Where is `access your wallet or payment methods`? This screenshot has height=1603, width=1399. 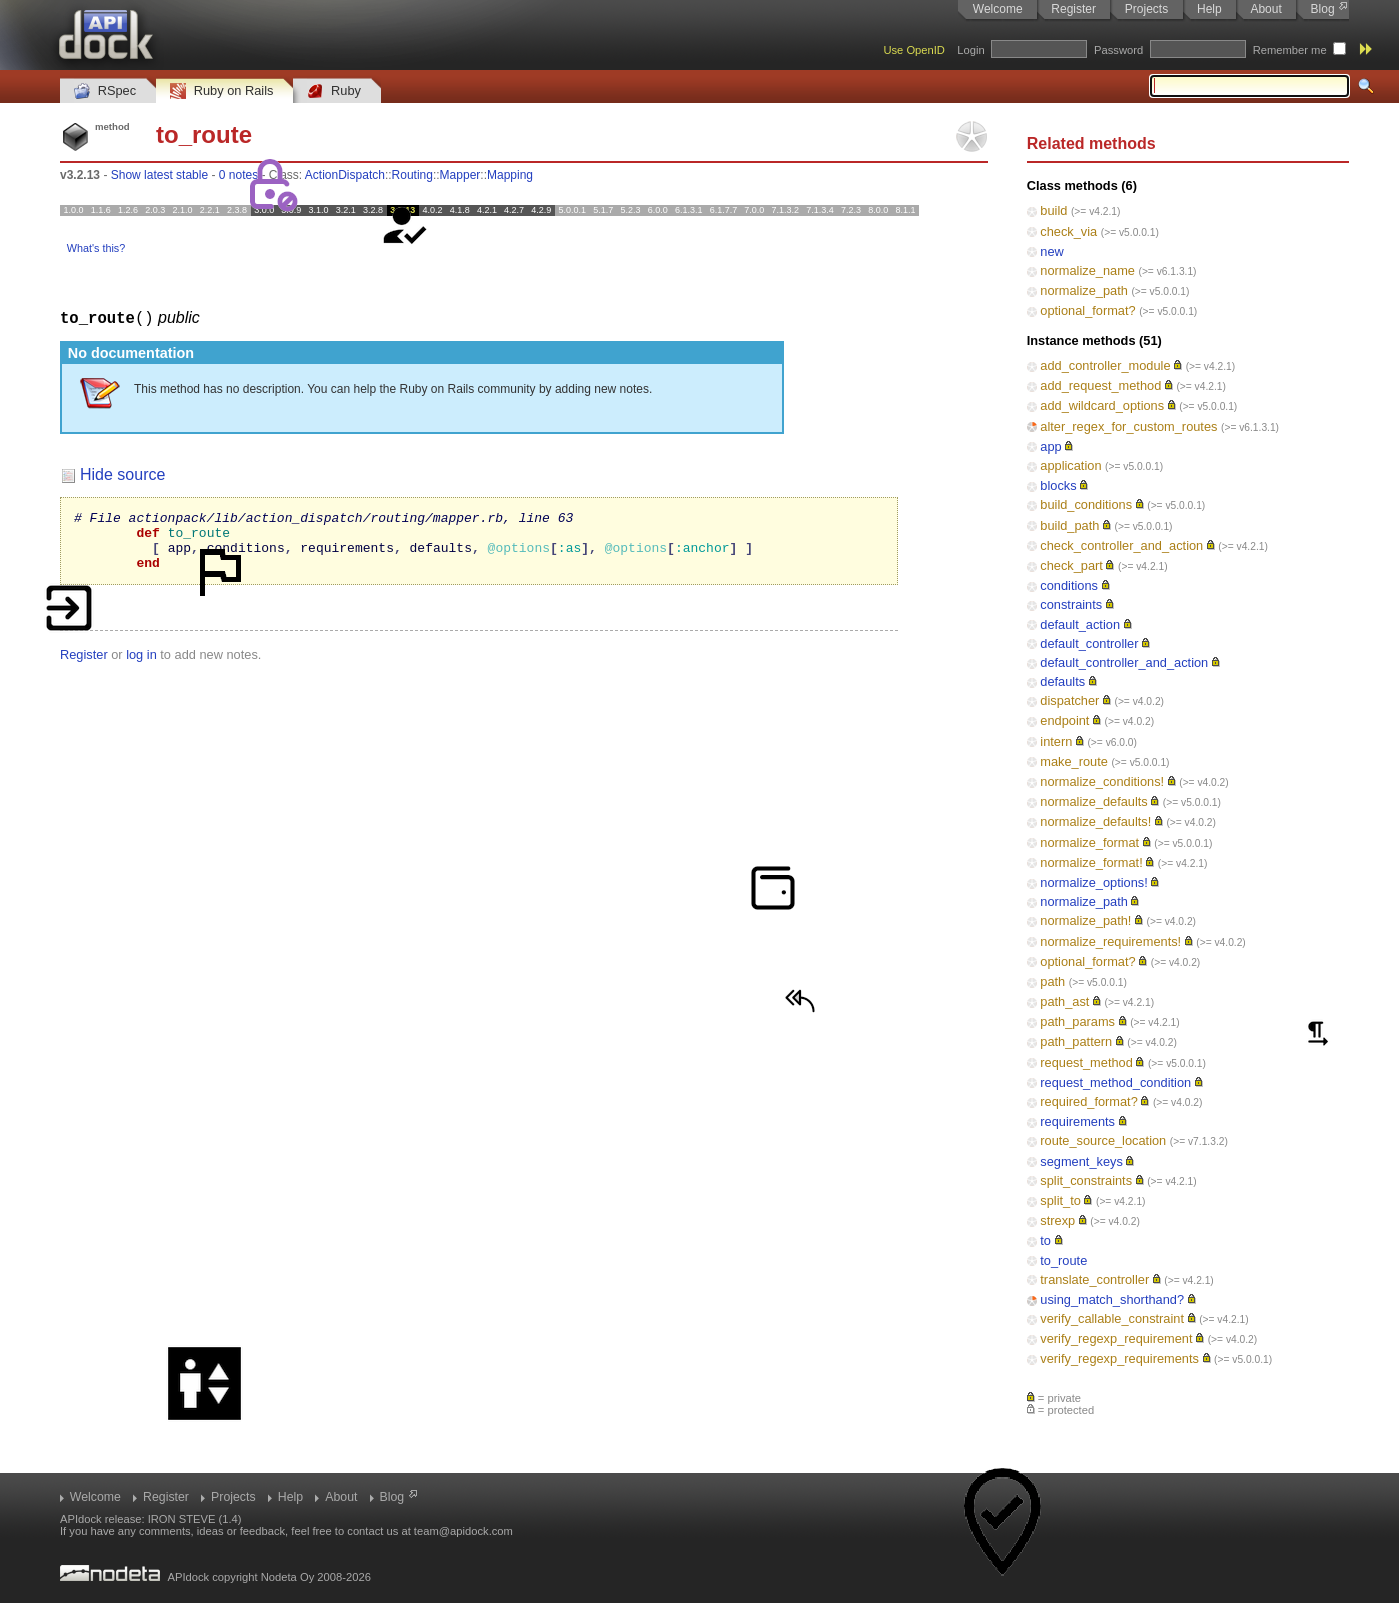 access your wallet or payment methods is located at coordinates (773, 888).